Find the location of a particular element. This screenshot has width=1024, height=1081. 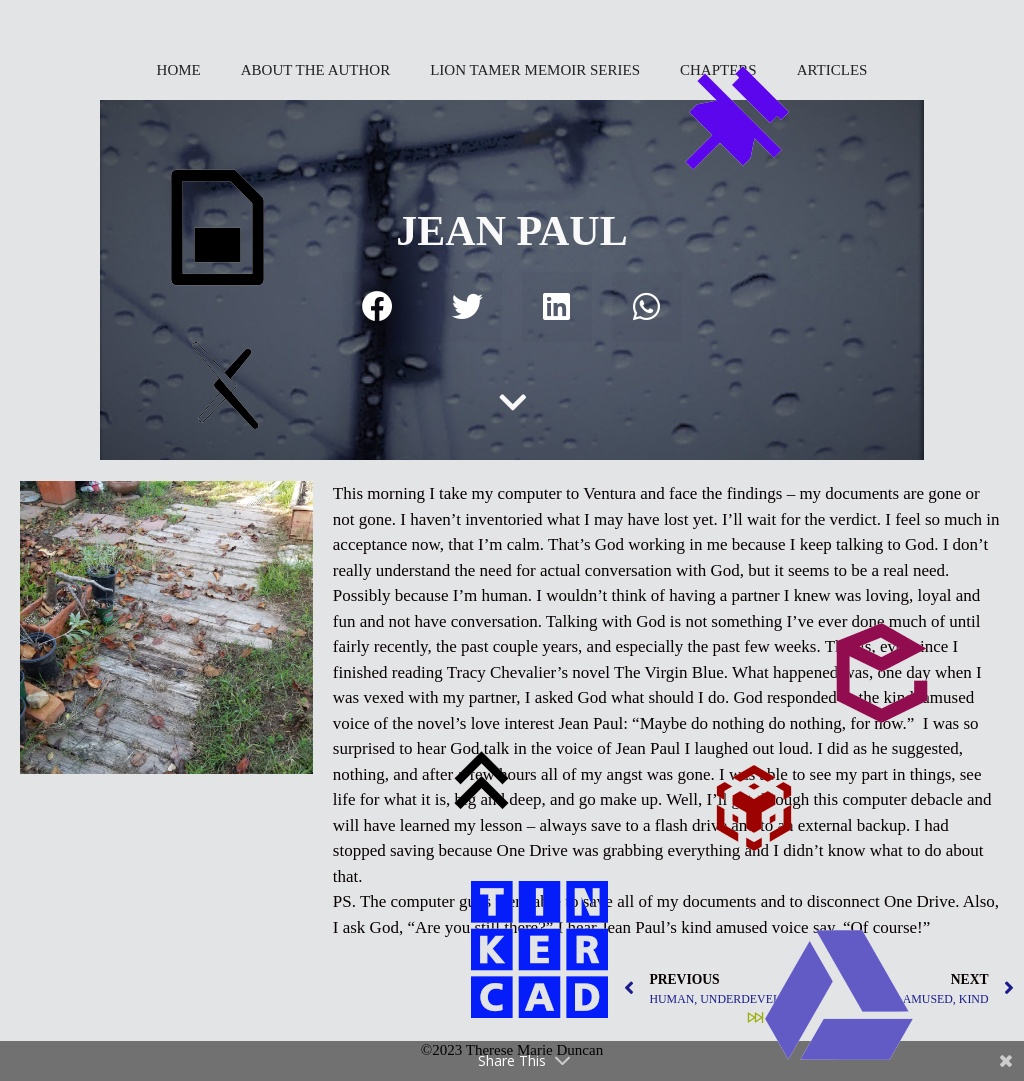

binance coin (bnb) cryptocurrency logo is located at coordinates (754, 808).